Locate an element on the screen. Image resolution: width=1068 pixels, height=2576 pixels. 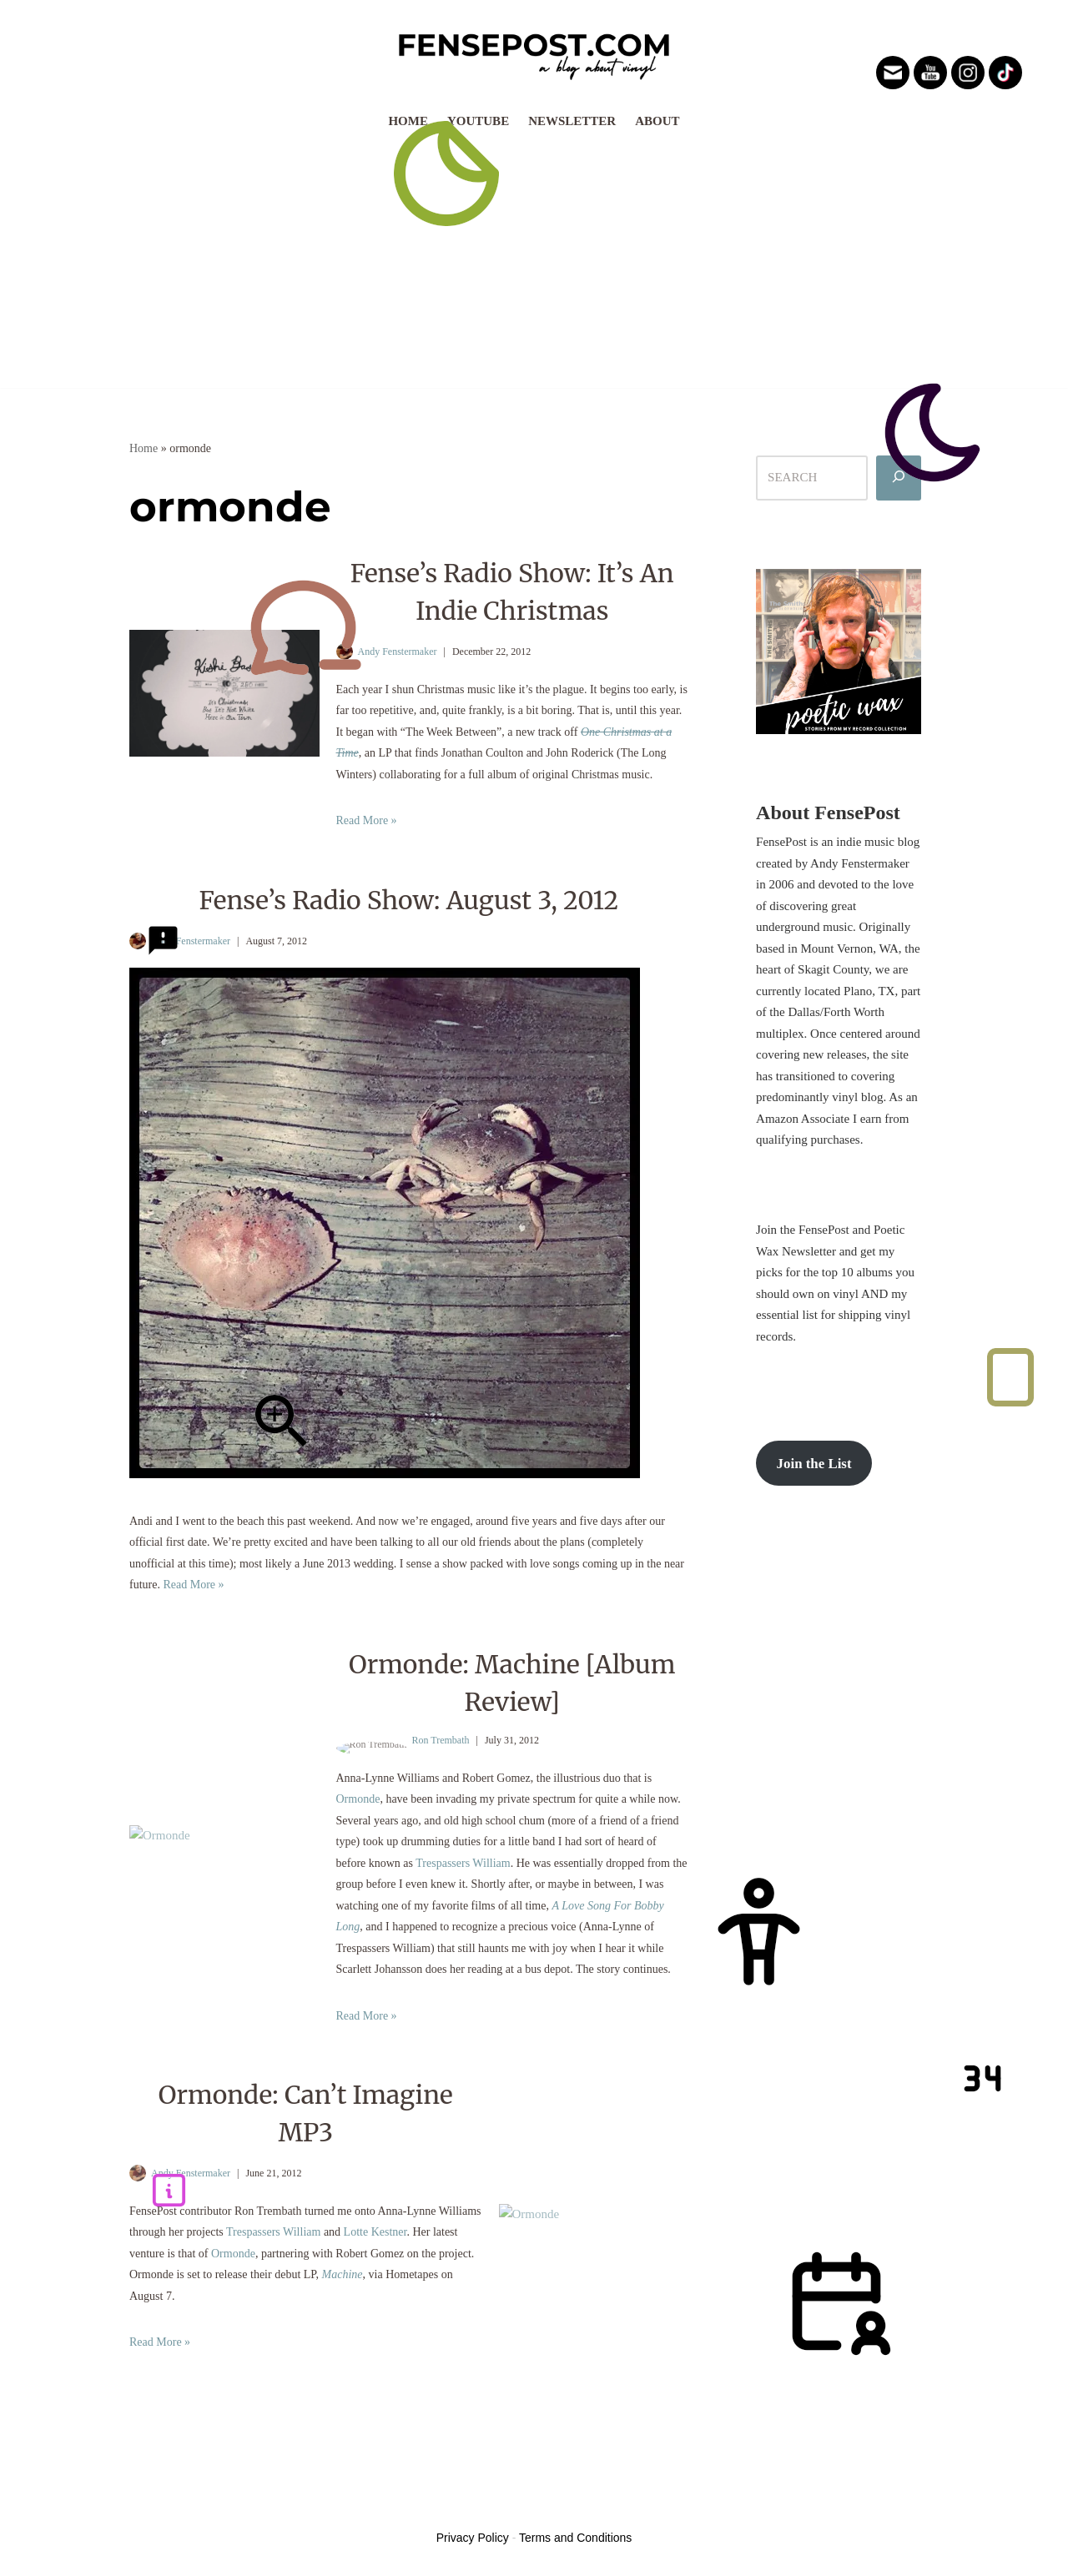
remove a message or conversation is located at coordinates (303, 627).